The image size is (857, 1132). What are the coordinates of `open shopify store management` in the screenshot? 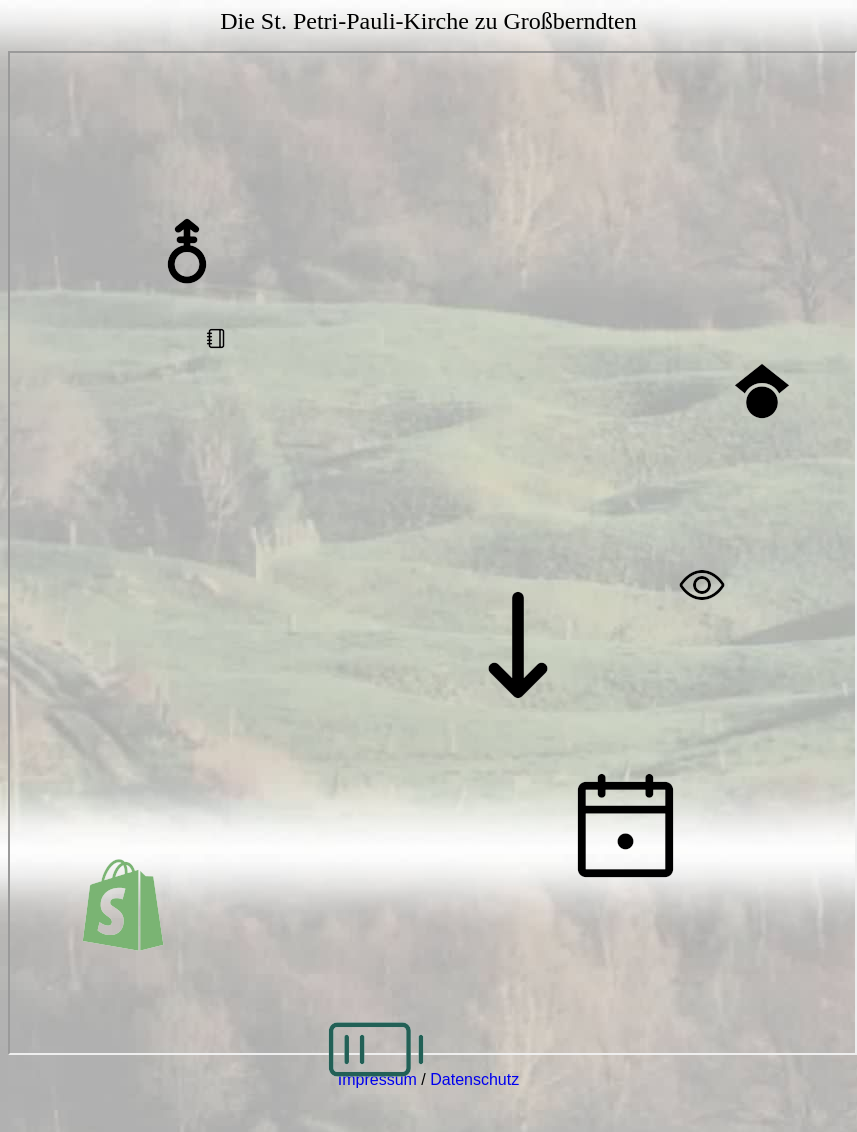 It's located at (123, 905).